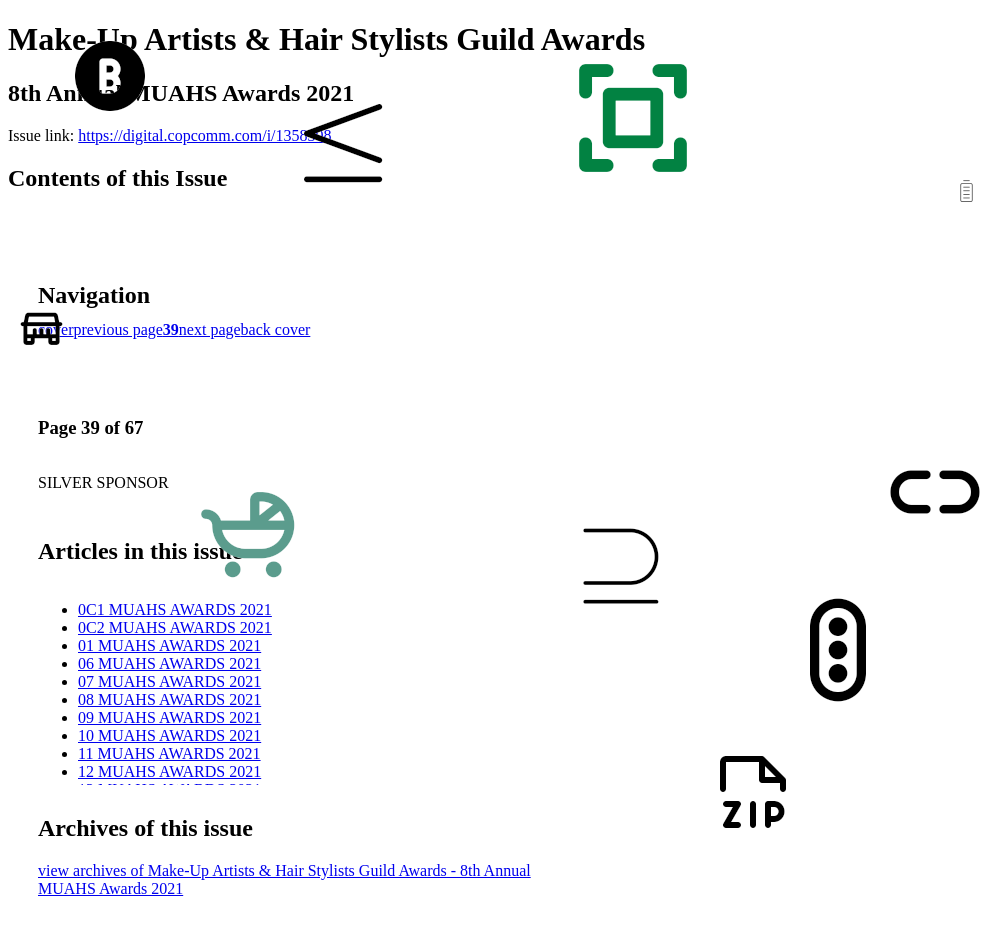  Describe the element at coordinates (248, 531) in the screenshot. I see `access baby or parenting-related features` at that location.